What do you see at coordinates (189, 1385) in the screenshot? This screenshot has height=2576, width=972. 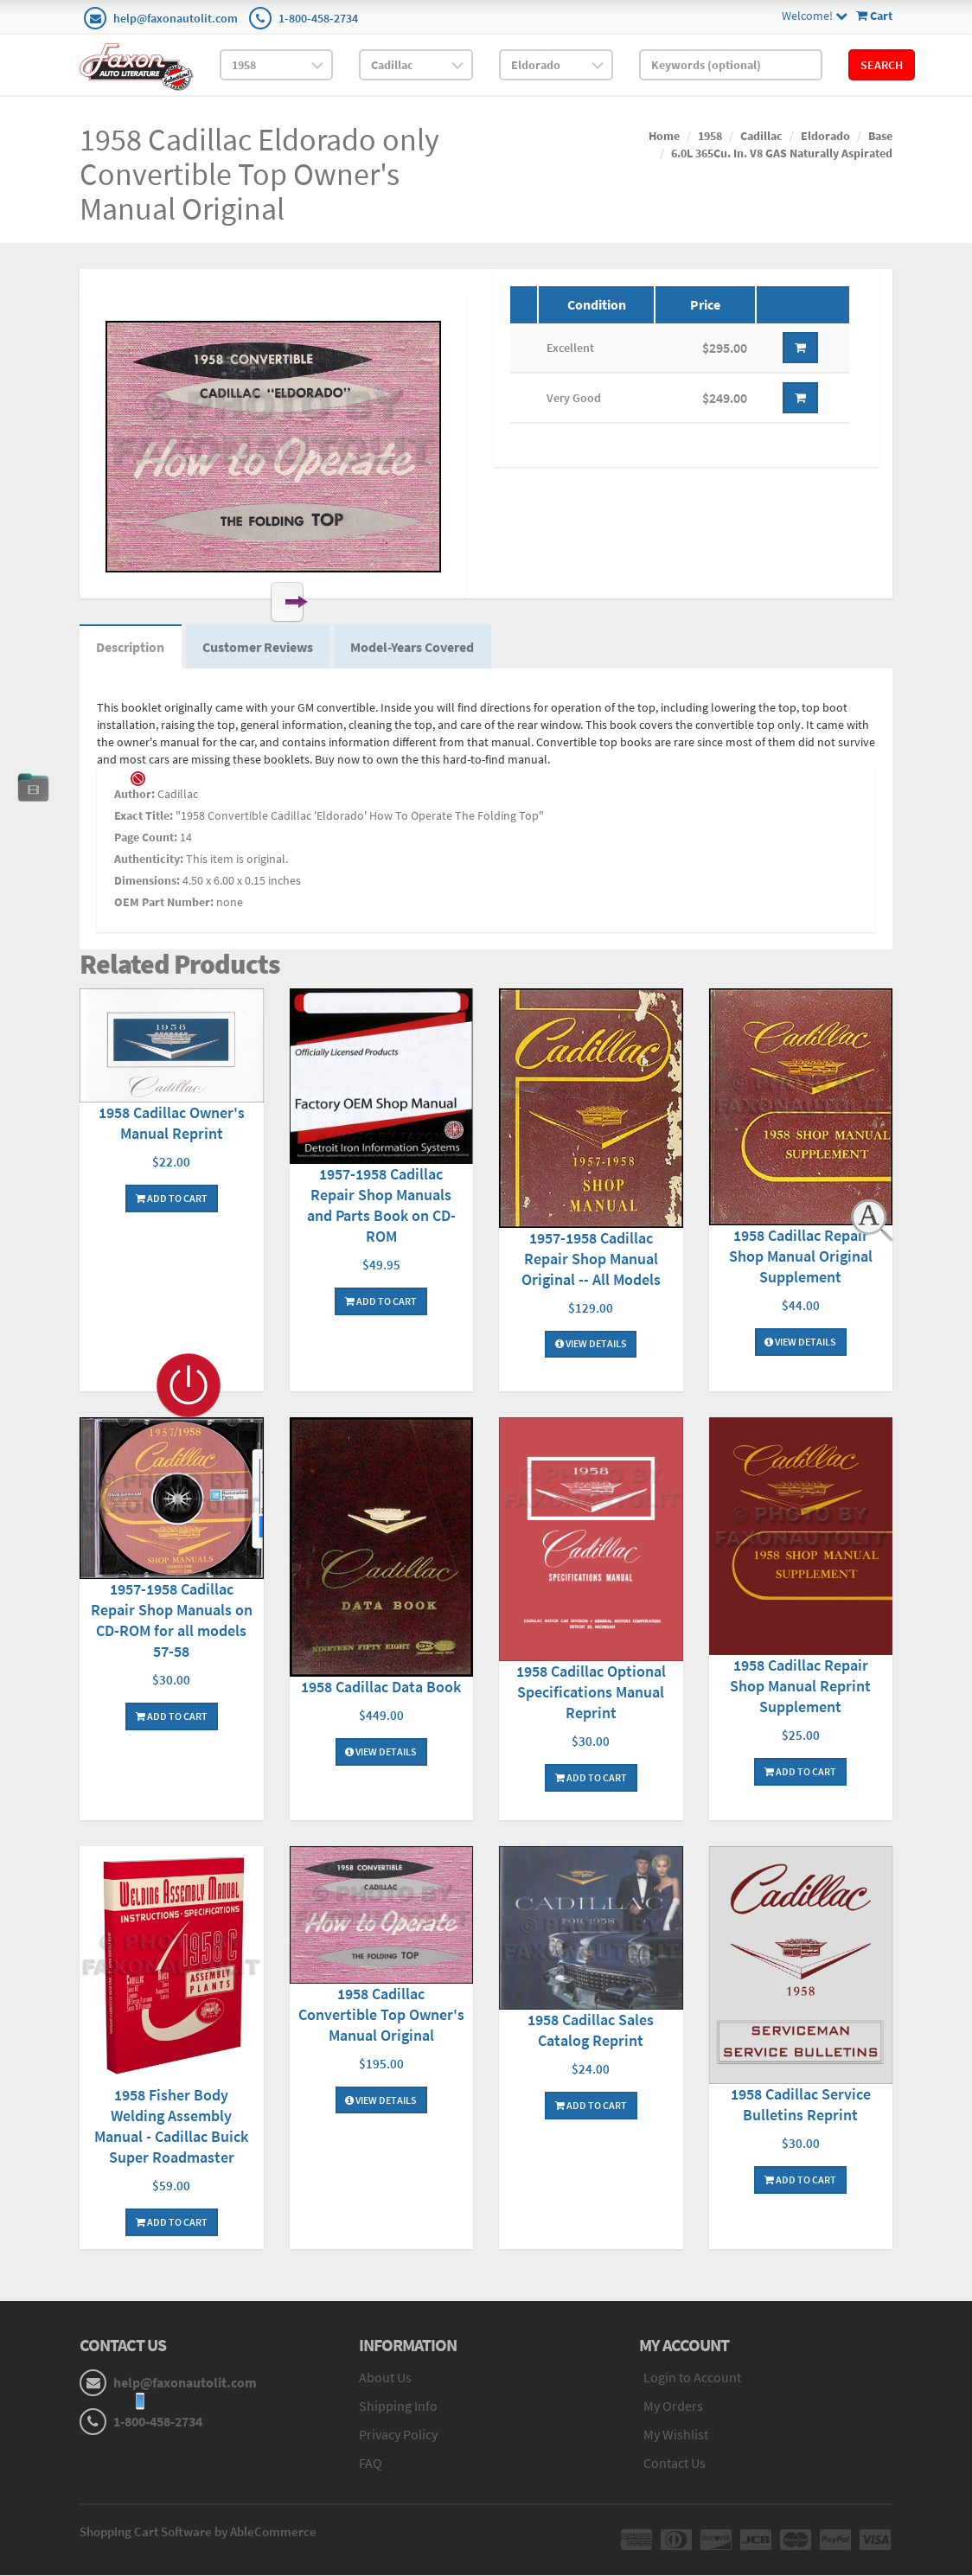 I see `shut down or power off the system` at bounding box center [189, 1385].